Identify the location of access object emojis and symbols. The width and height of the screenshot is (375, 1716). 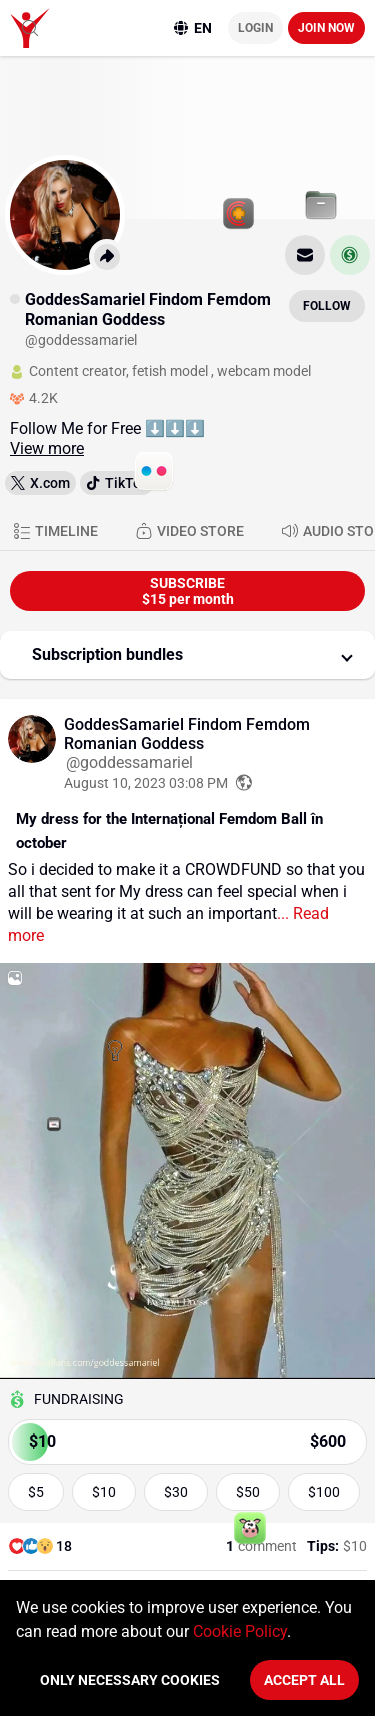
(114, 1050).